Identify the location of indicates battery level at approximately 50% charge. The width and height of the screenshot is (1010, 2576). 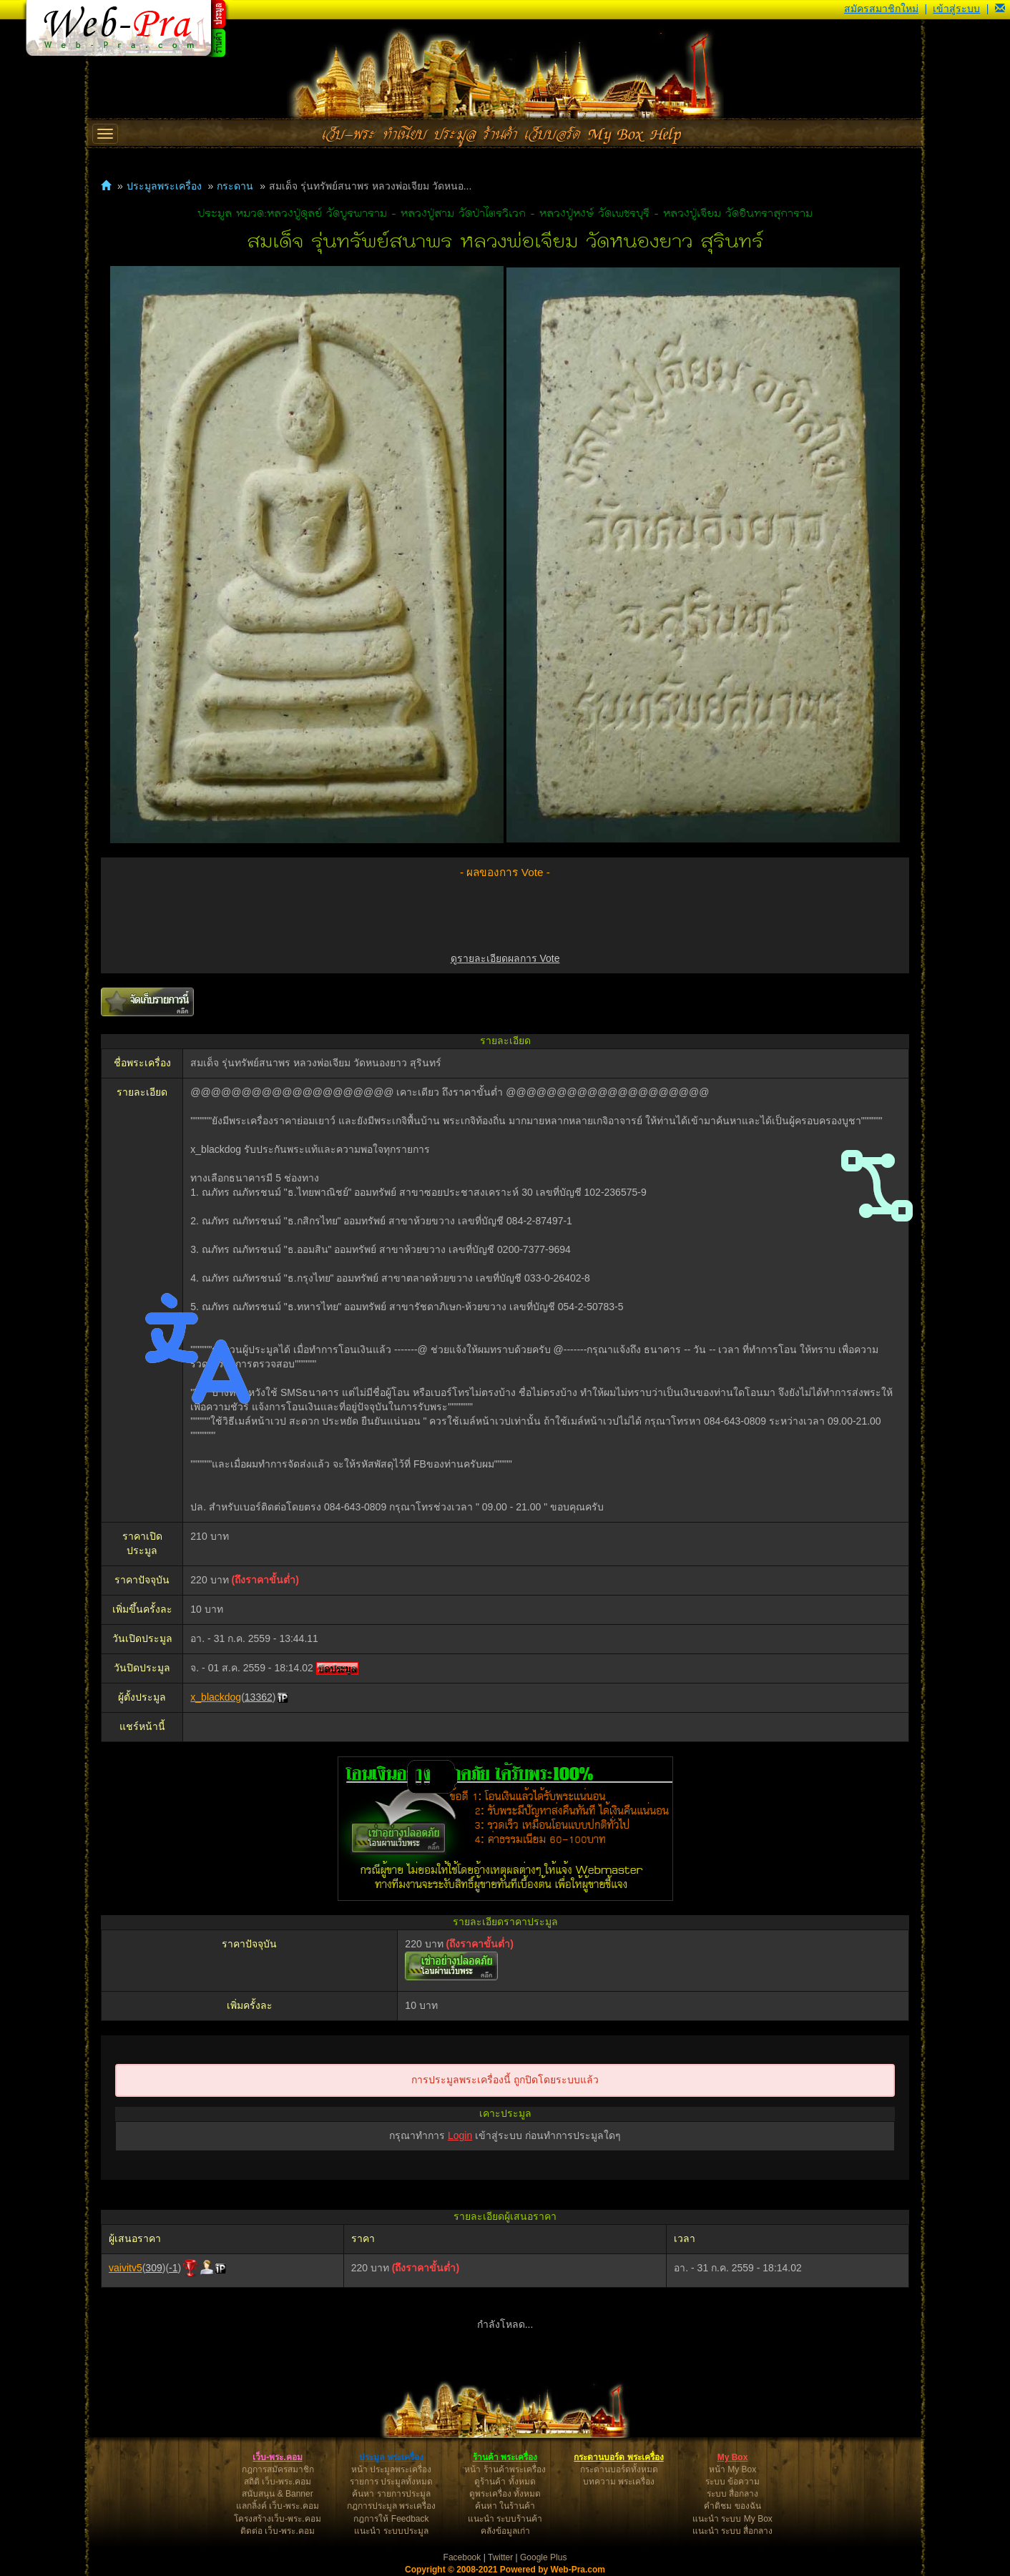
(432, 1776).